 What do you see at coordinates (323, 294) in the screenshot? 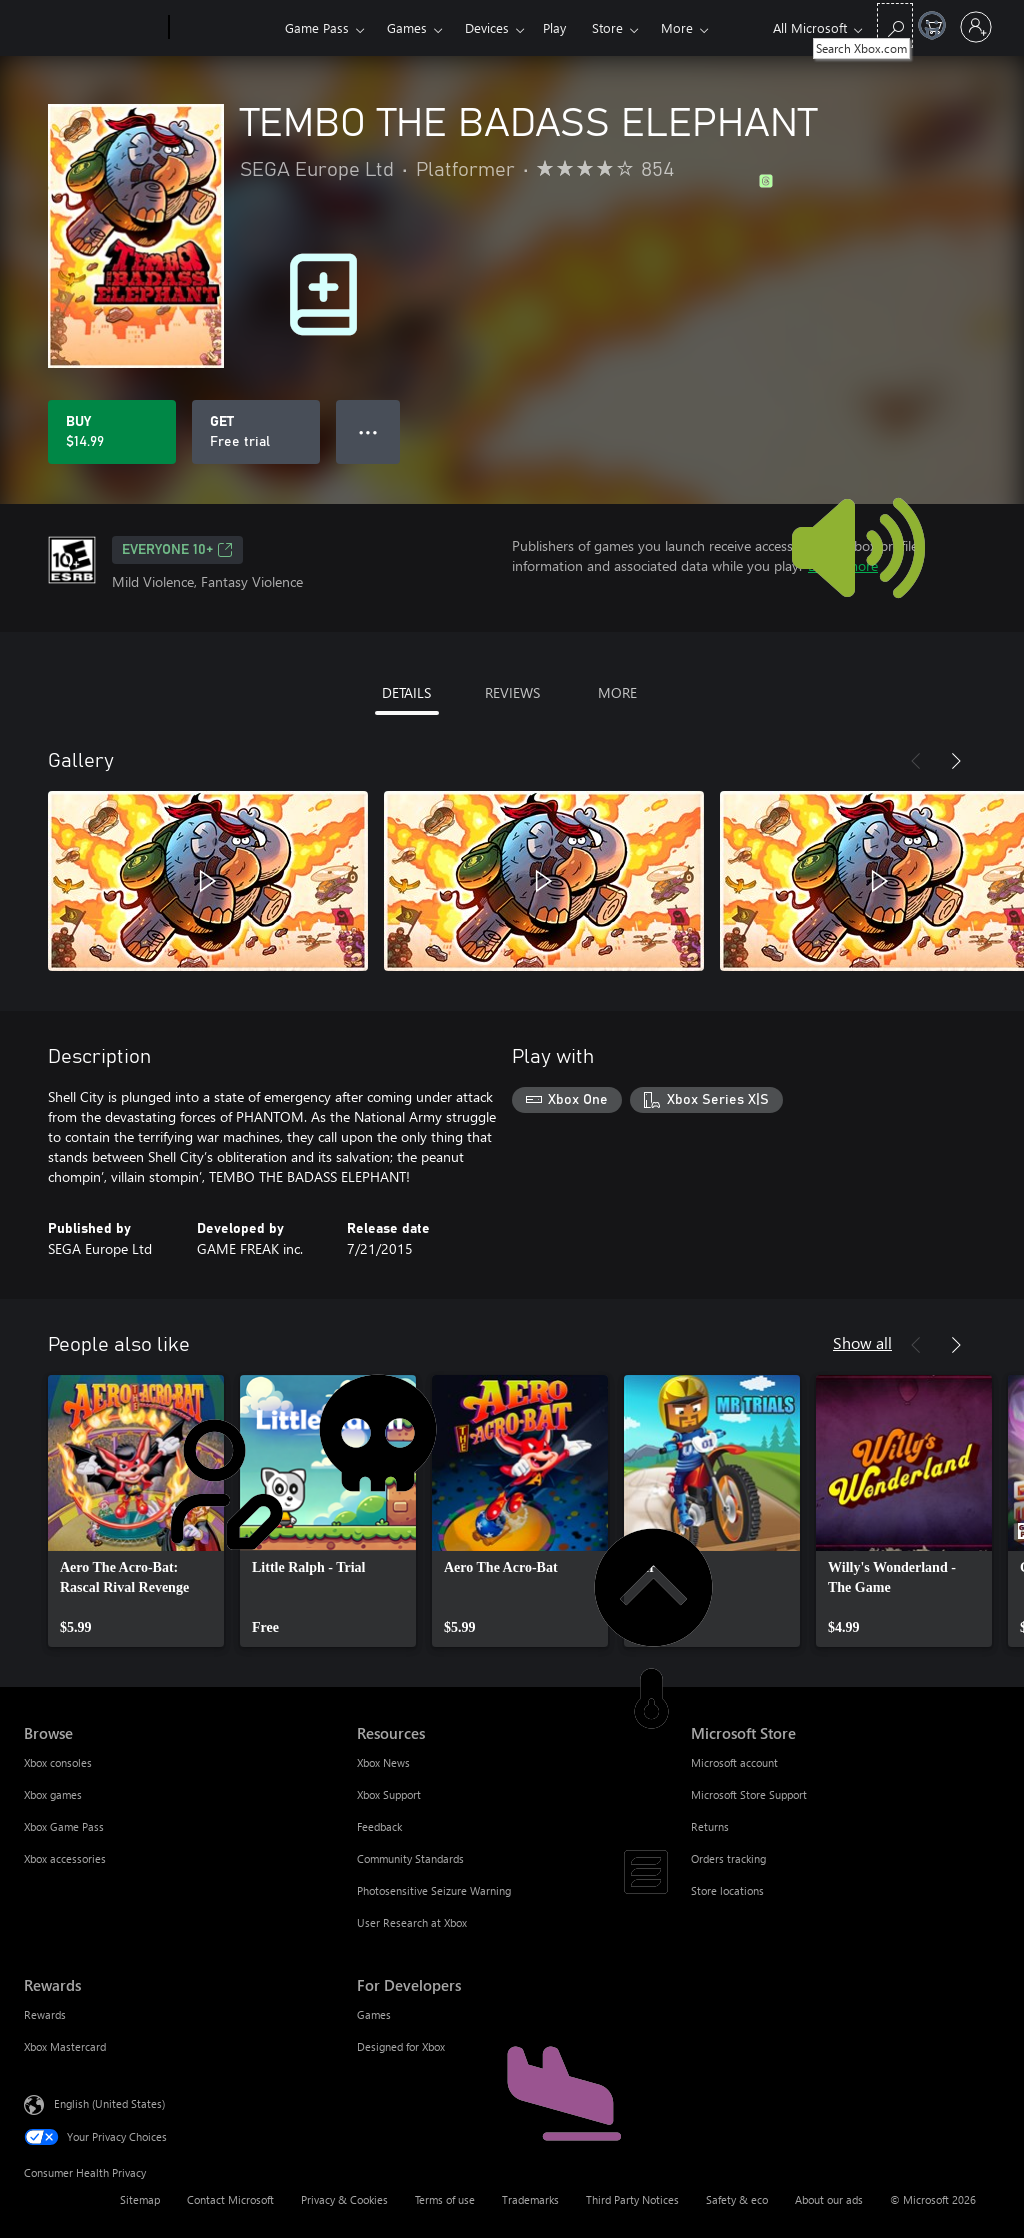
I see `add a new book to your library` at bounding box center [323, 294].